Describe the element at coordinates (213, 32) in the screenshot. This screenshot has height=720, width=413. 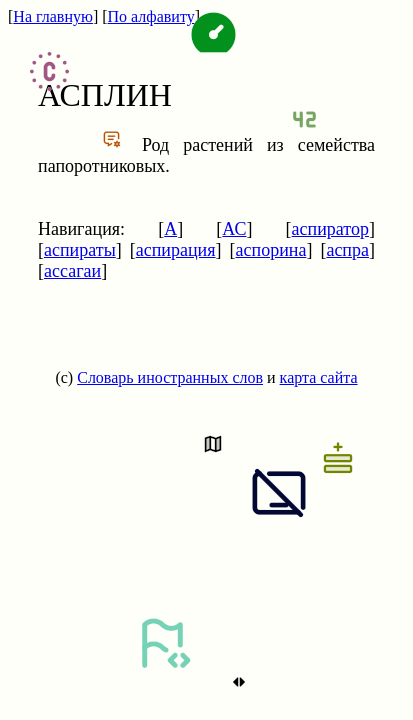
I see `access your dashboard overview` at that location.